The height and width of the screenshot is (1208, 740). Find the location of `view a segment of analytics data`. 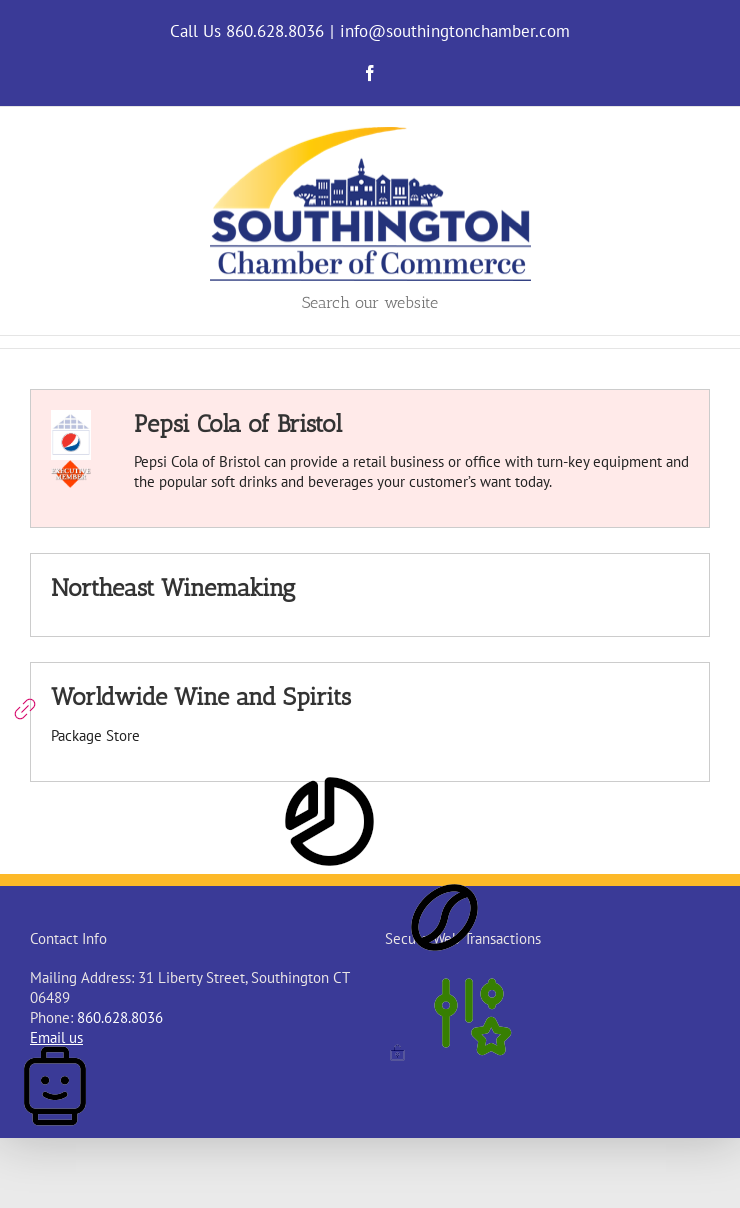

view a segment of analytics data is located at coordinates (329, 821).